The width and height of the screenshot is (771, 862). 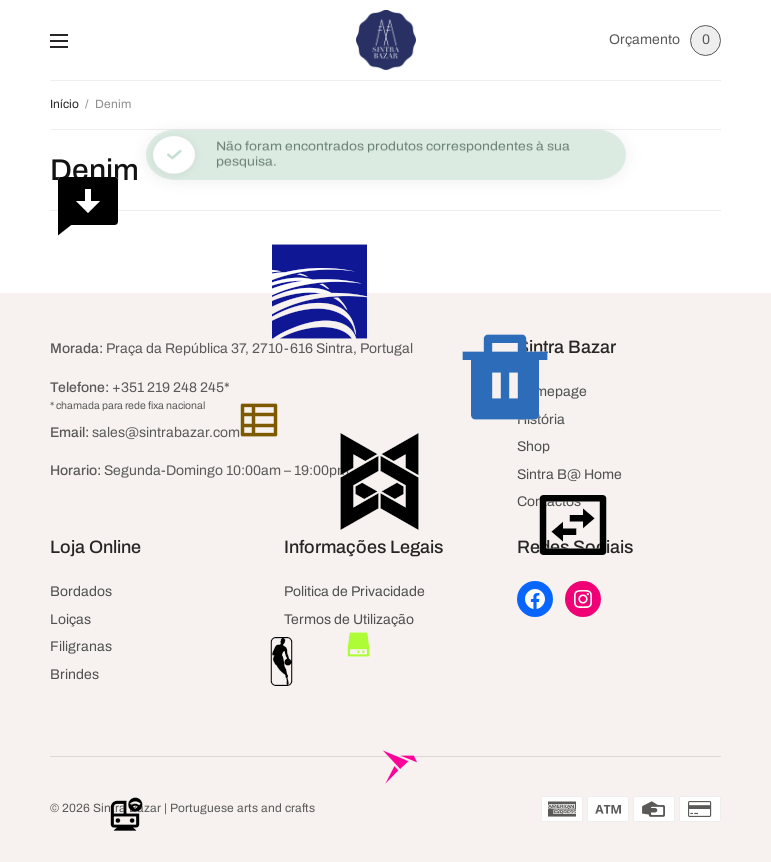 I want to click on backbone.js framework logo, so click(x=379, y=481).